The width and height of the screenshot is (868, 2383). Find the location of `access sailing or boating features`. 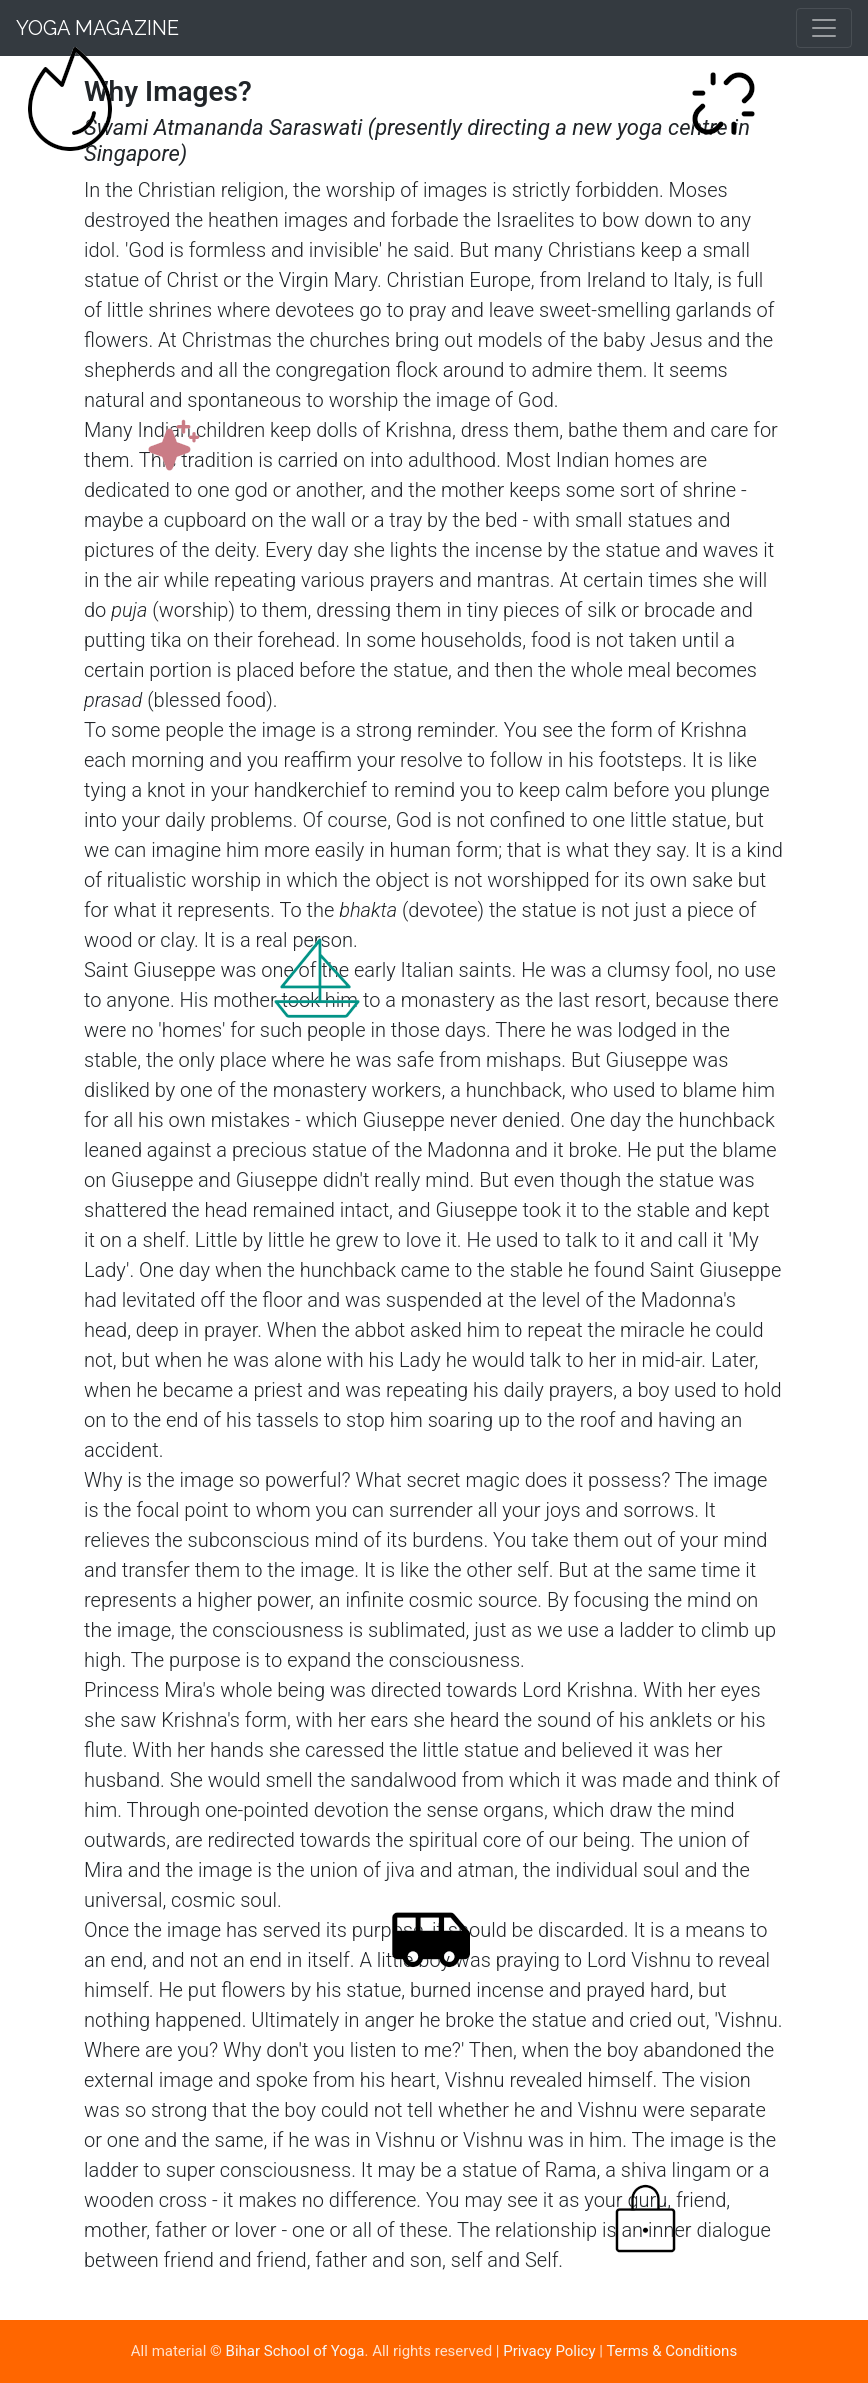

access sailing or boating features is located at coordinates (317, 984).